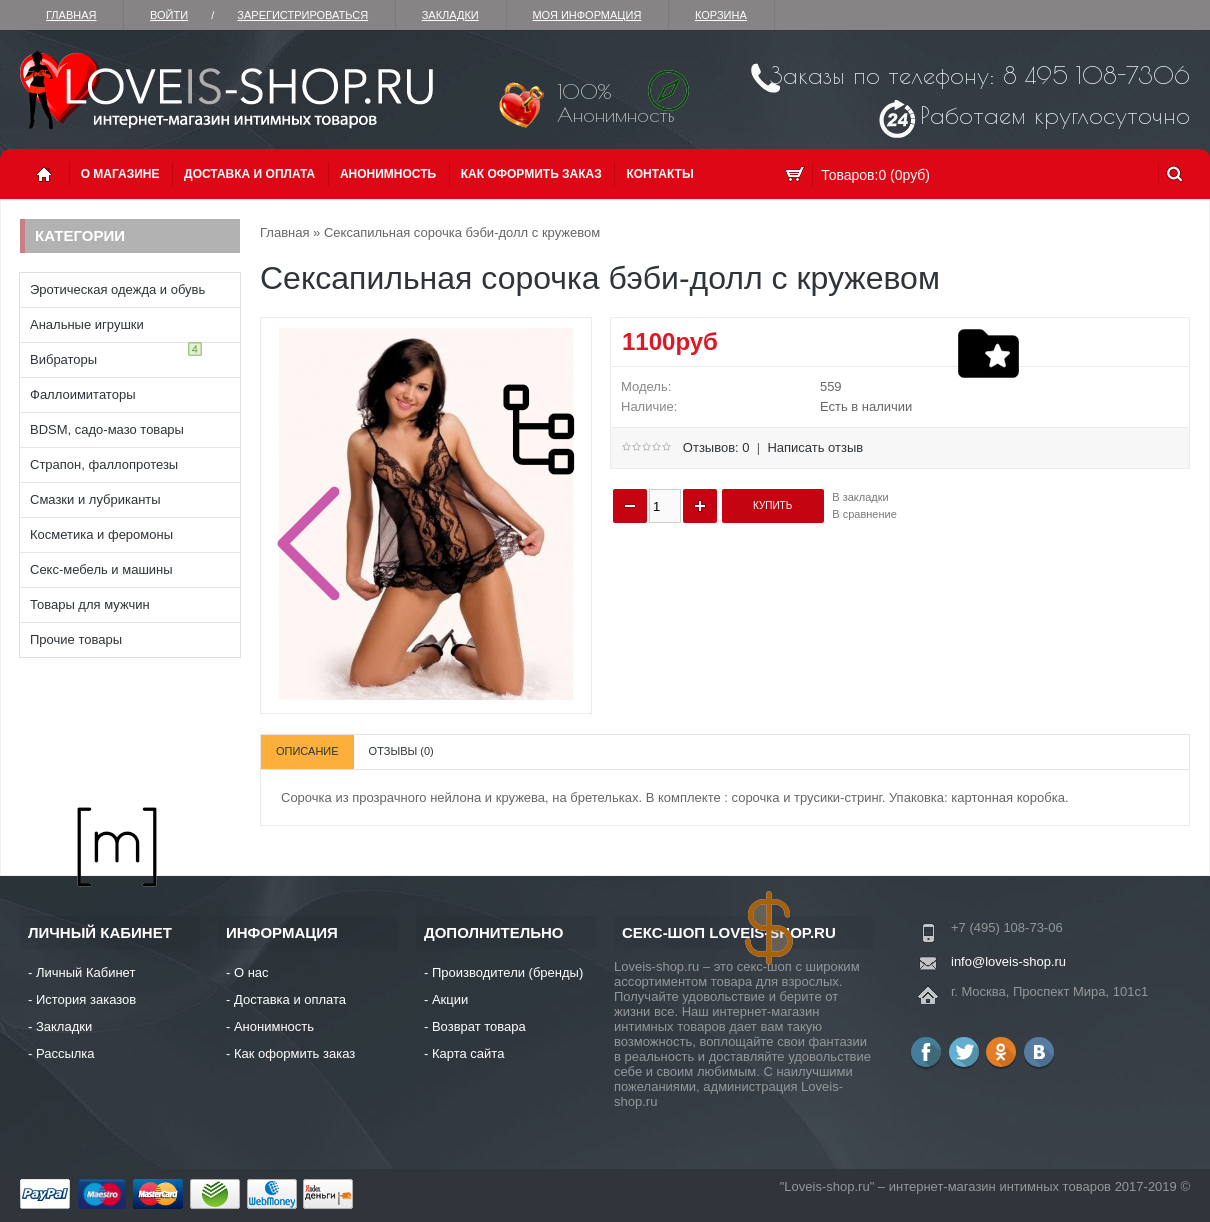  I want to click on select or input the number four, so click(195, 349).